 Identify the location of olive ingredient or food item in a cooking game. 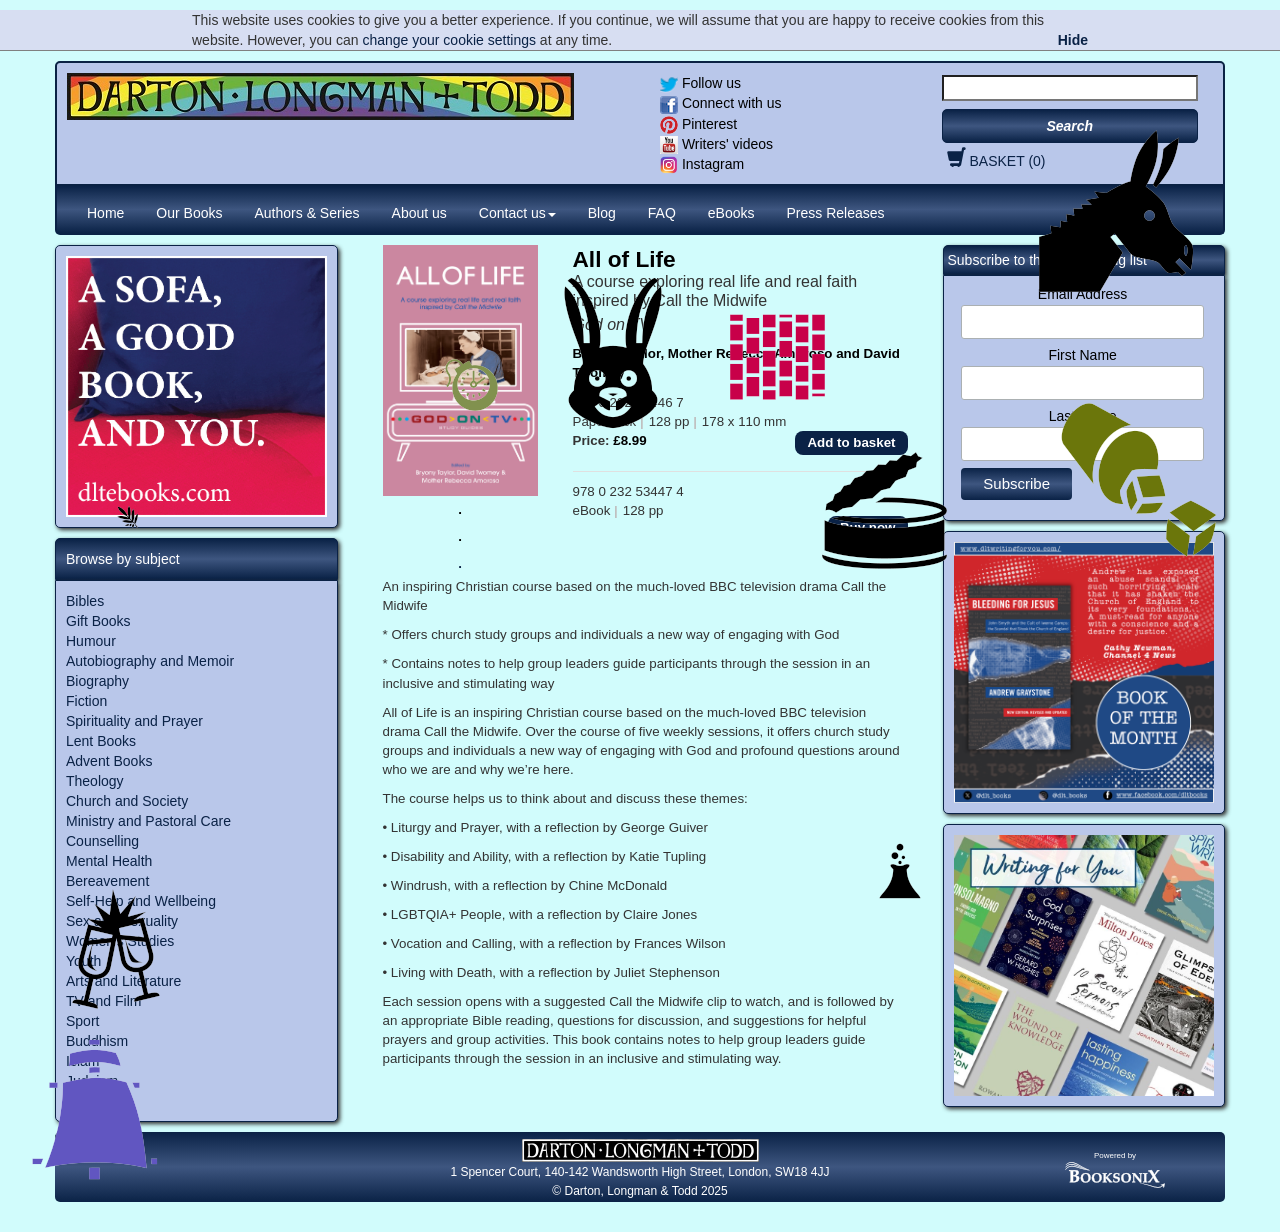
(128, 517).